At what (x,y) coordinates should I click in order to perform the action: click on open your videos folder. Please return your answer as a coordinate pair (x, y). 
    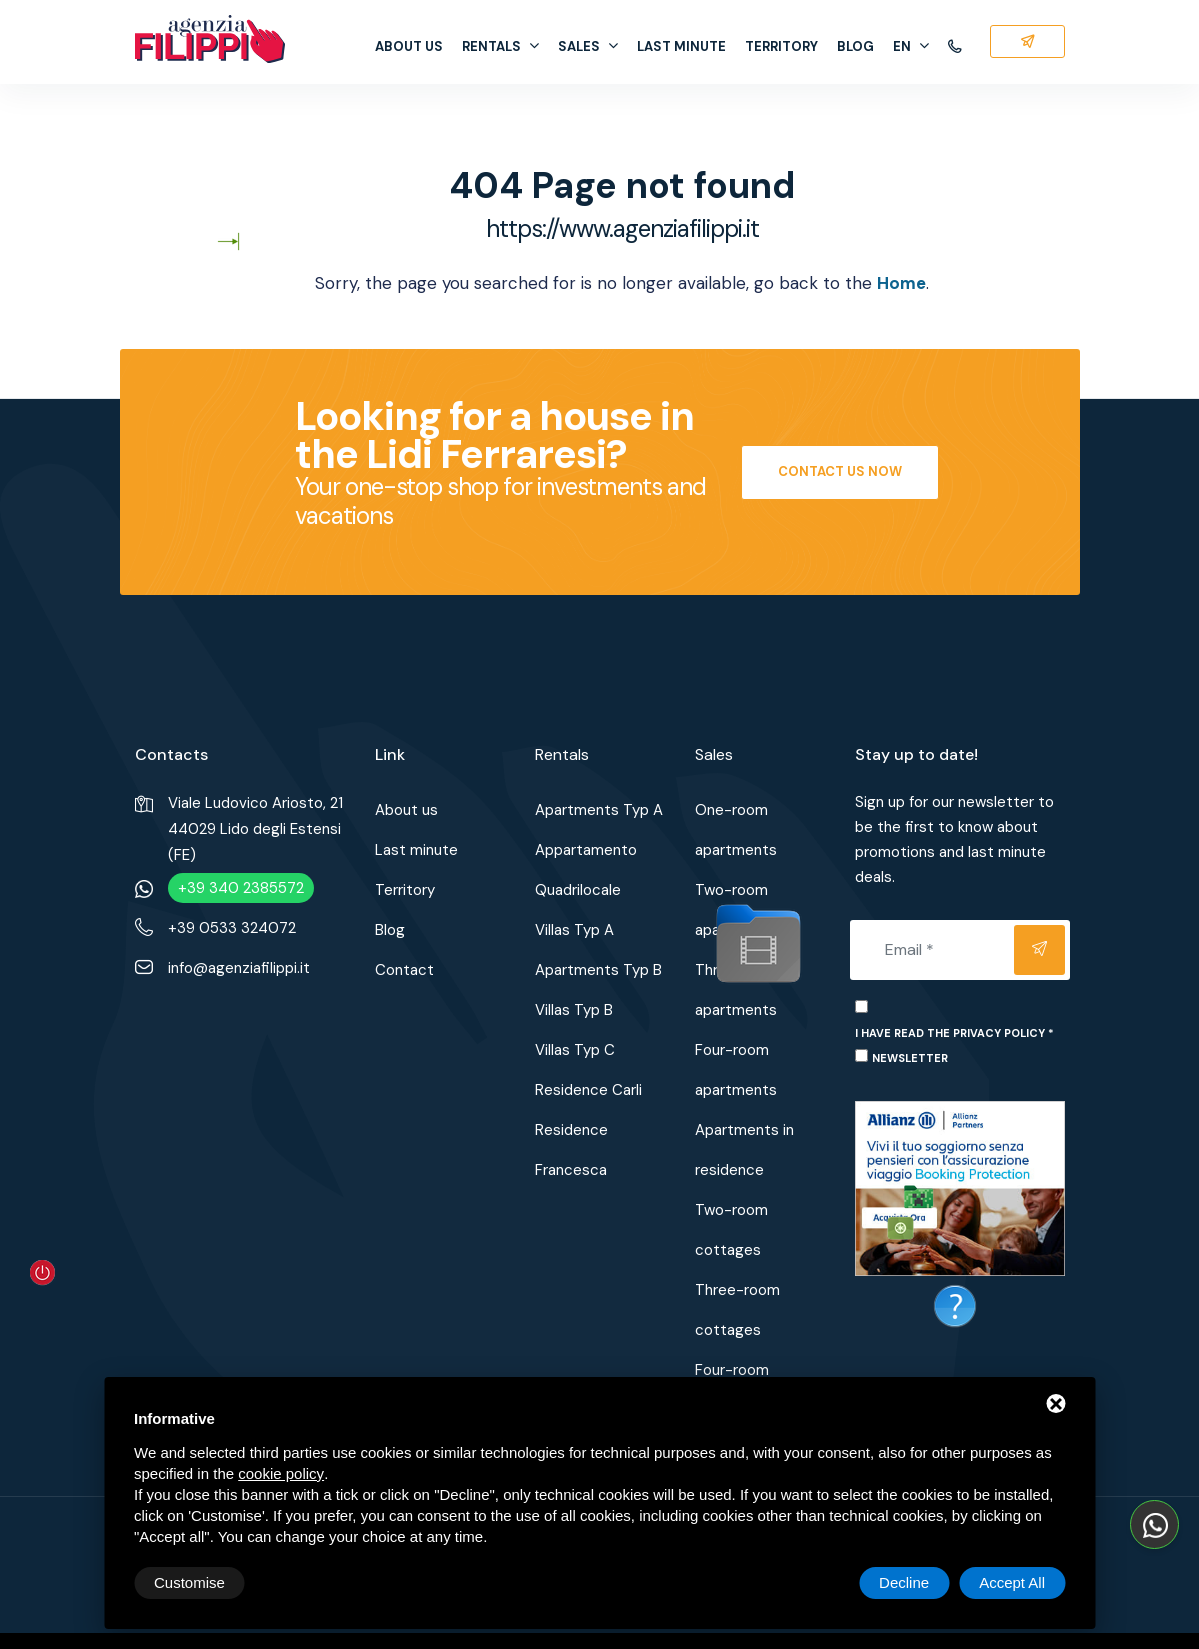
    Looking at the image, I should click on (758, 943).